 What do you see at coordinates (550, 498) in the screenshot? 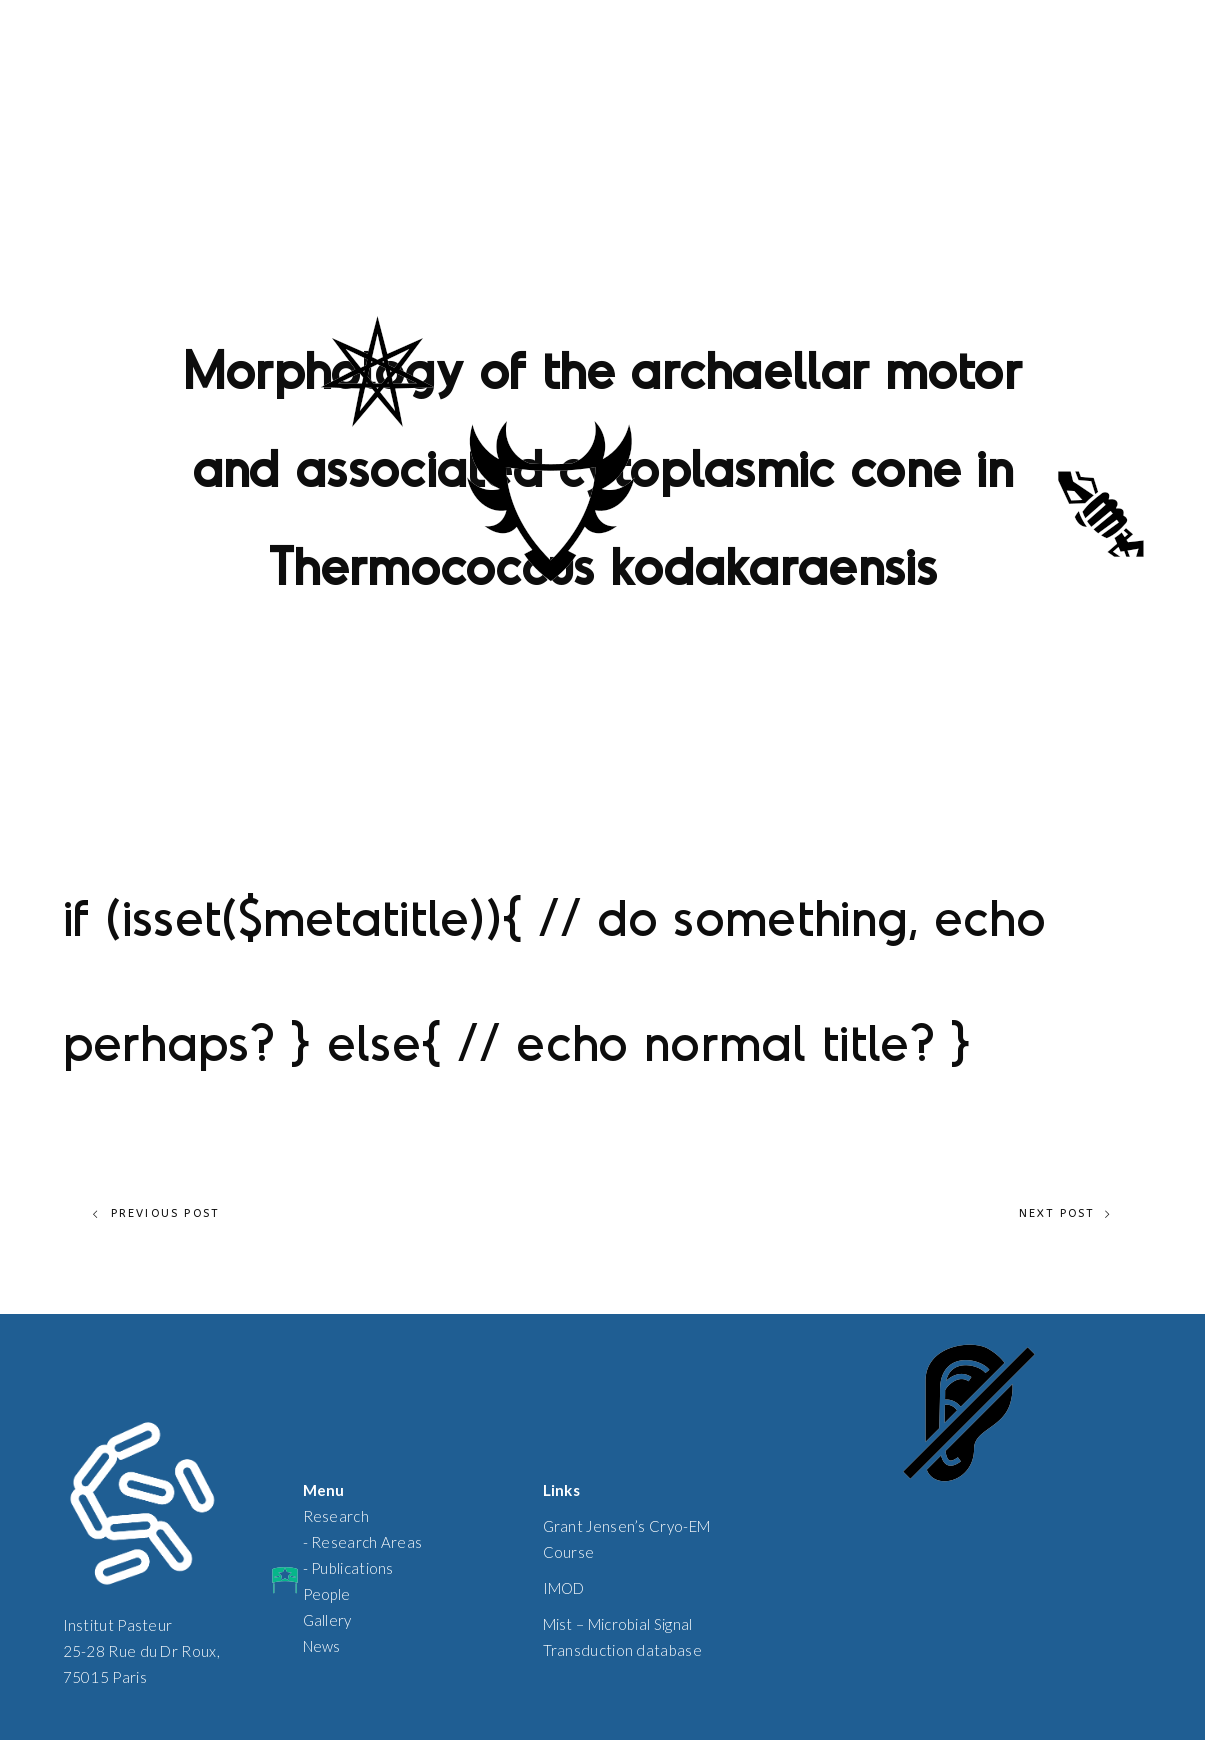
I see `indicates protected or guarded status` at bounding box center [550, 498].